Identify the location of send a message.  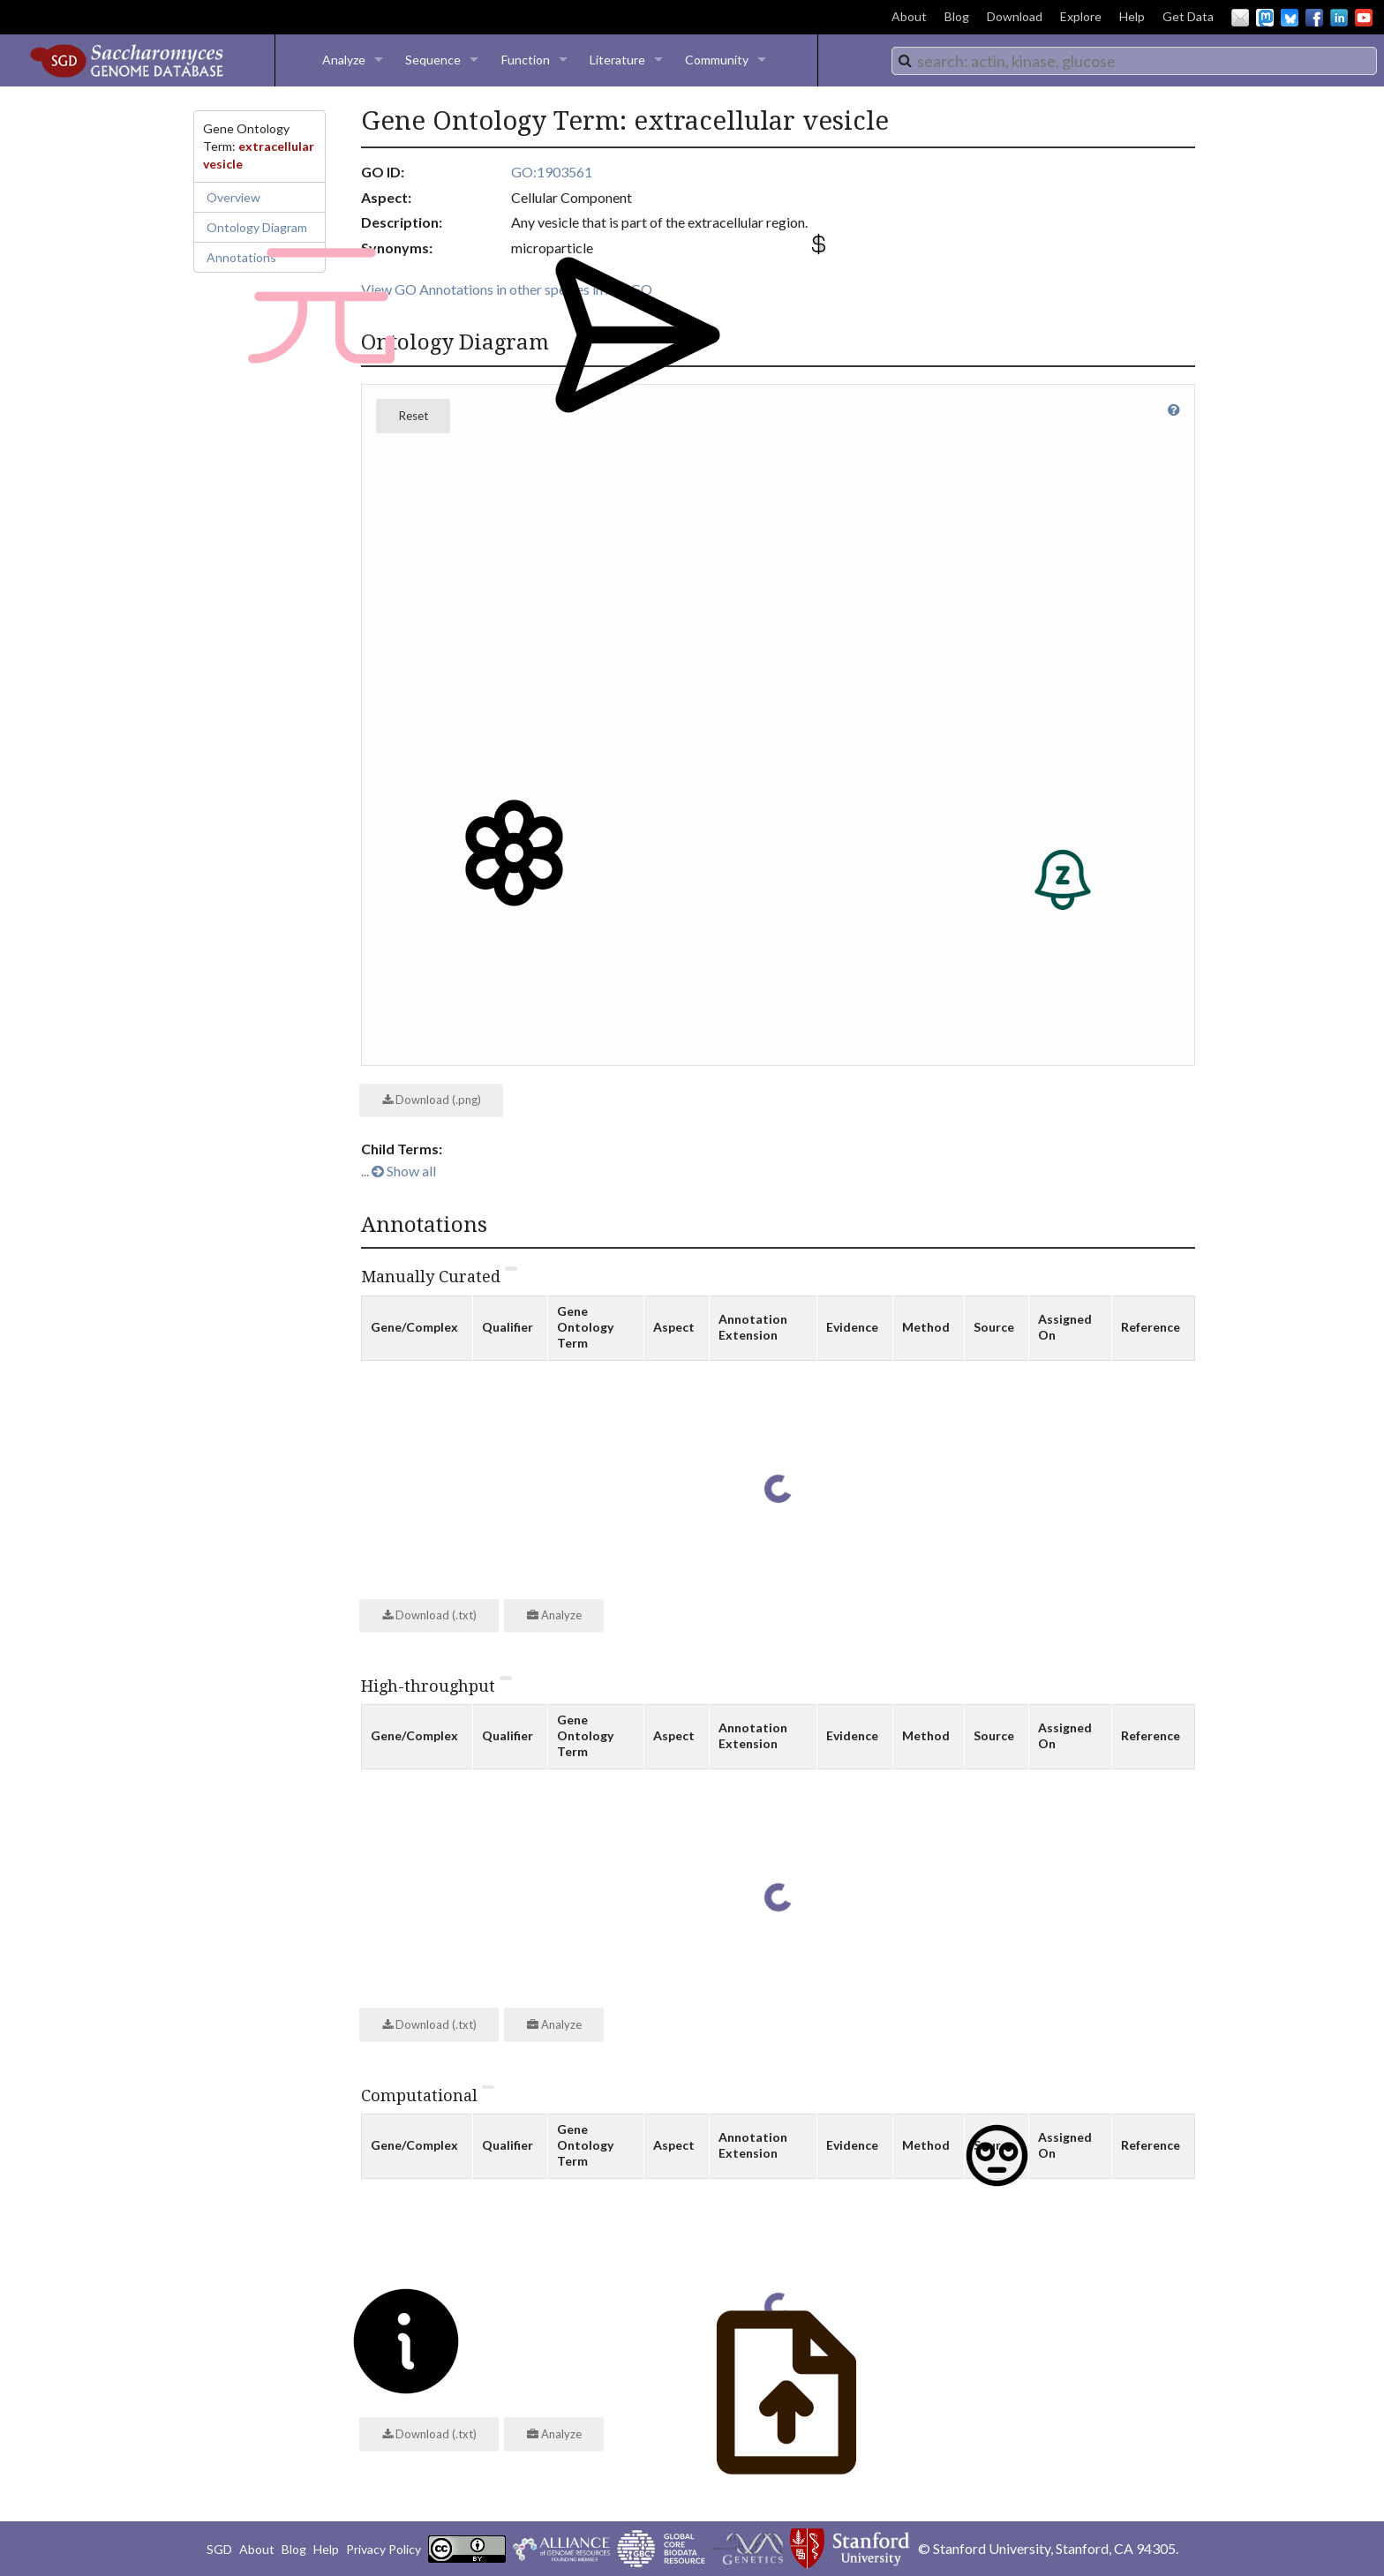
(633, 334).